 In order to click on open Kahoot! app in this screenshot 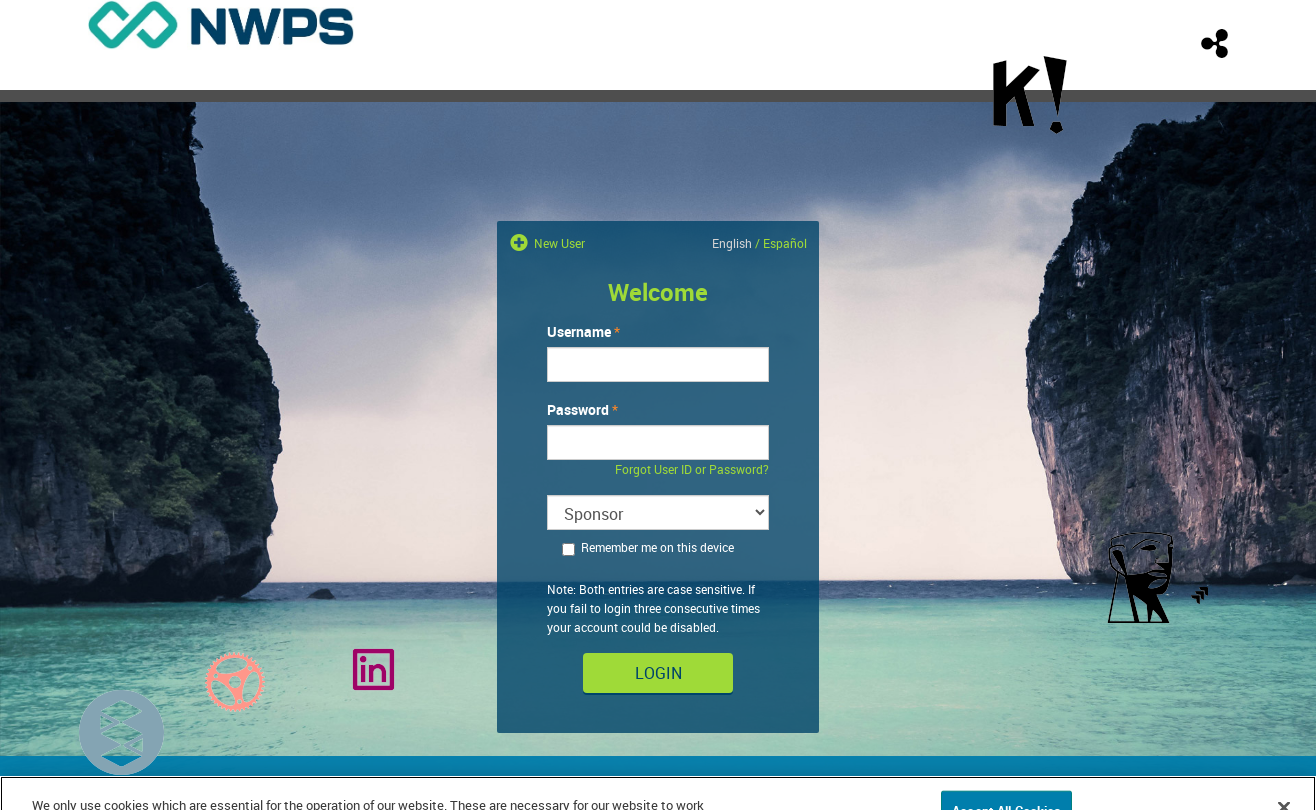, I will do `click(1030, 95)`.